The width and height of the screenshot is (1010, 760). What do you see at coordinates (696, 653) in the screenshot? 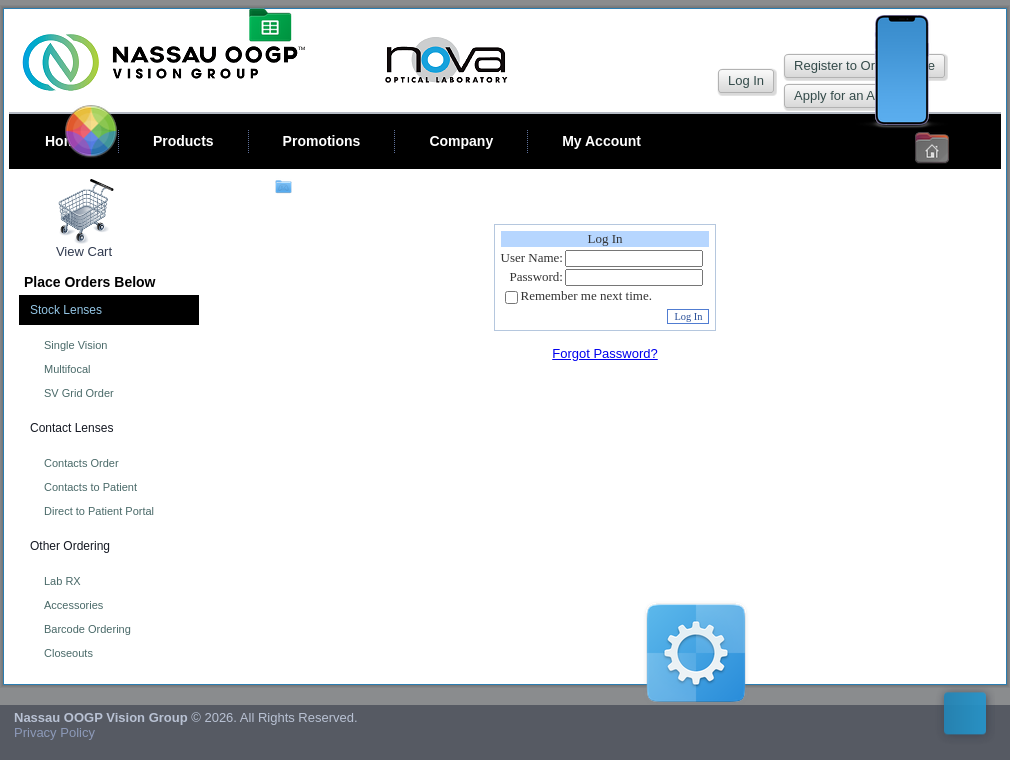
I see `windows installer package file` at bounding box center [696, 653].